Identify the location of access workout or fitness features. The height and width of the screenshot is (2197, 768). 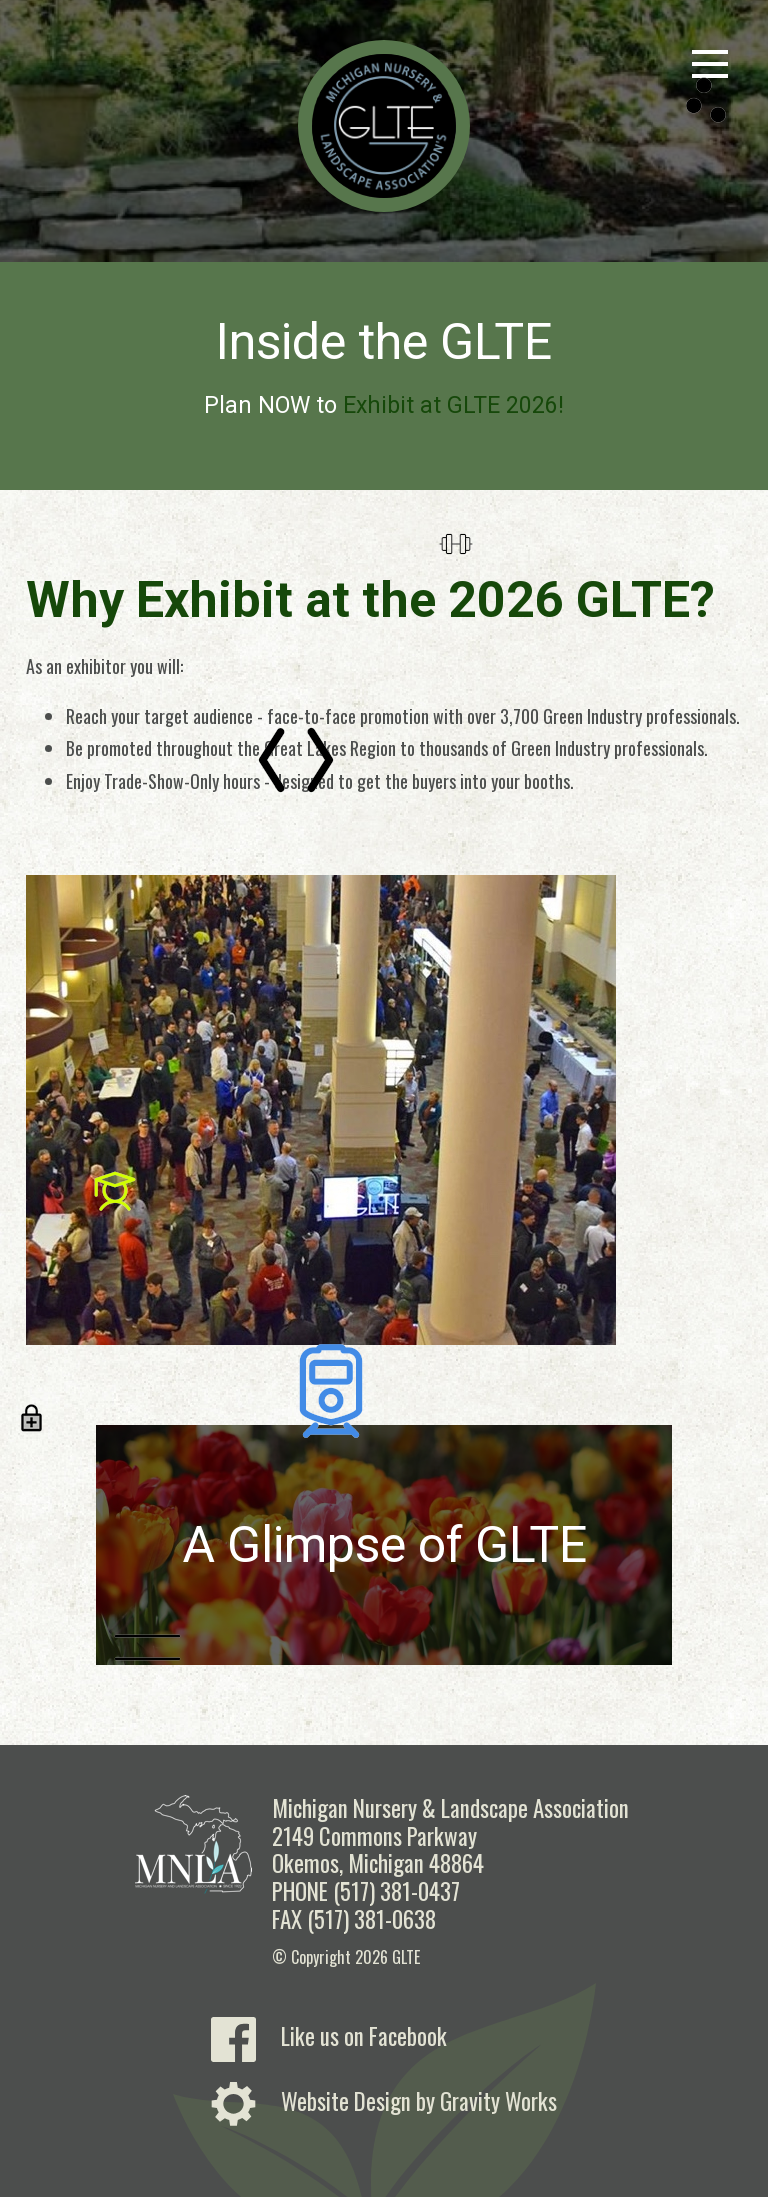
(456, 544).